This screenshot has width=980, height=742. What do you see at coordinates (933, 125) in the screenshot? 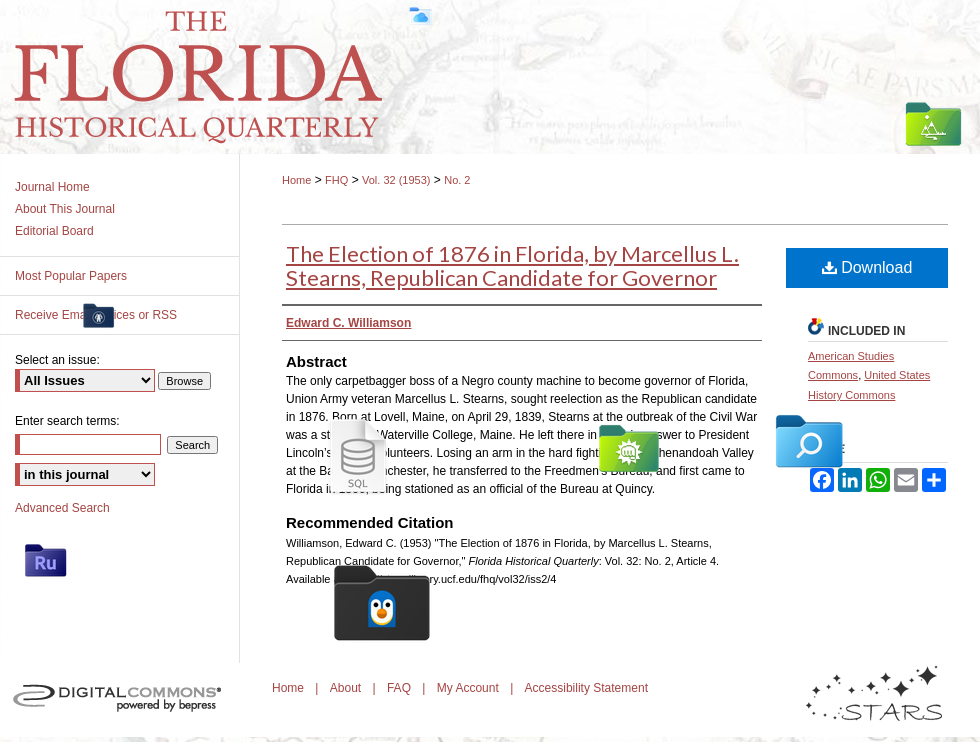
I see `open GameJolt folder` at bounding box center [933, 125].